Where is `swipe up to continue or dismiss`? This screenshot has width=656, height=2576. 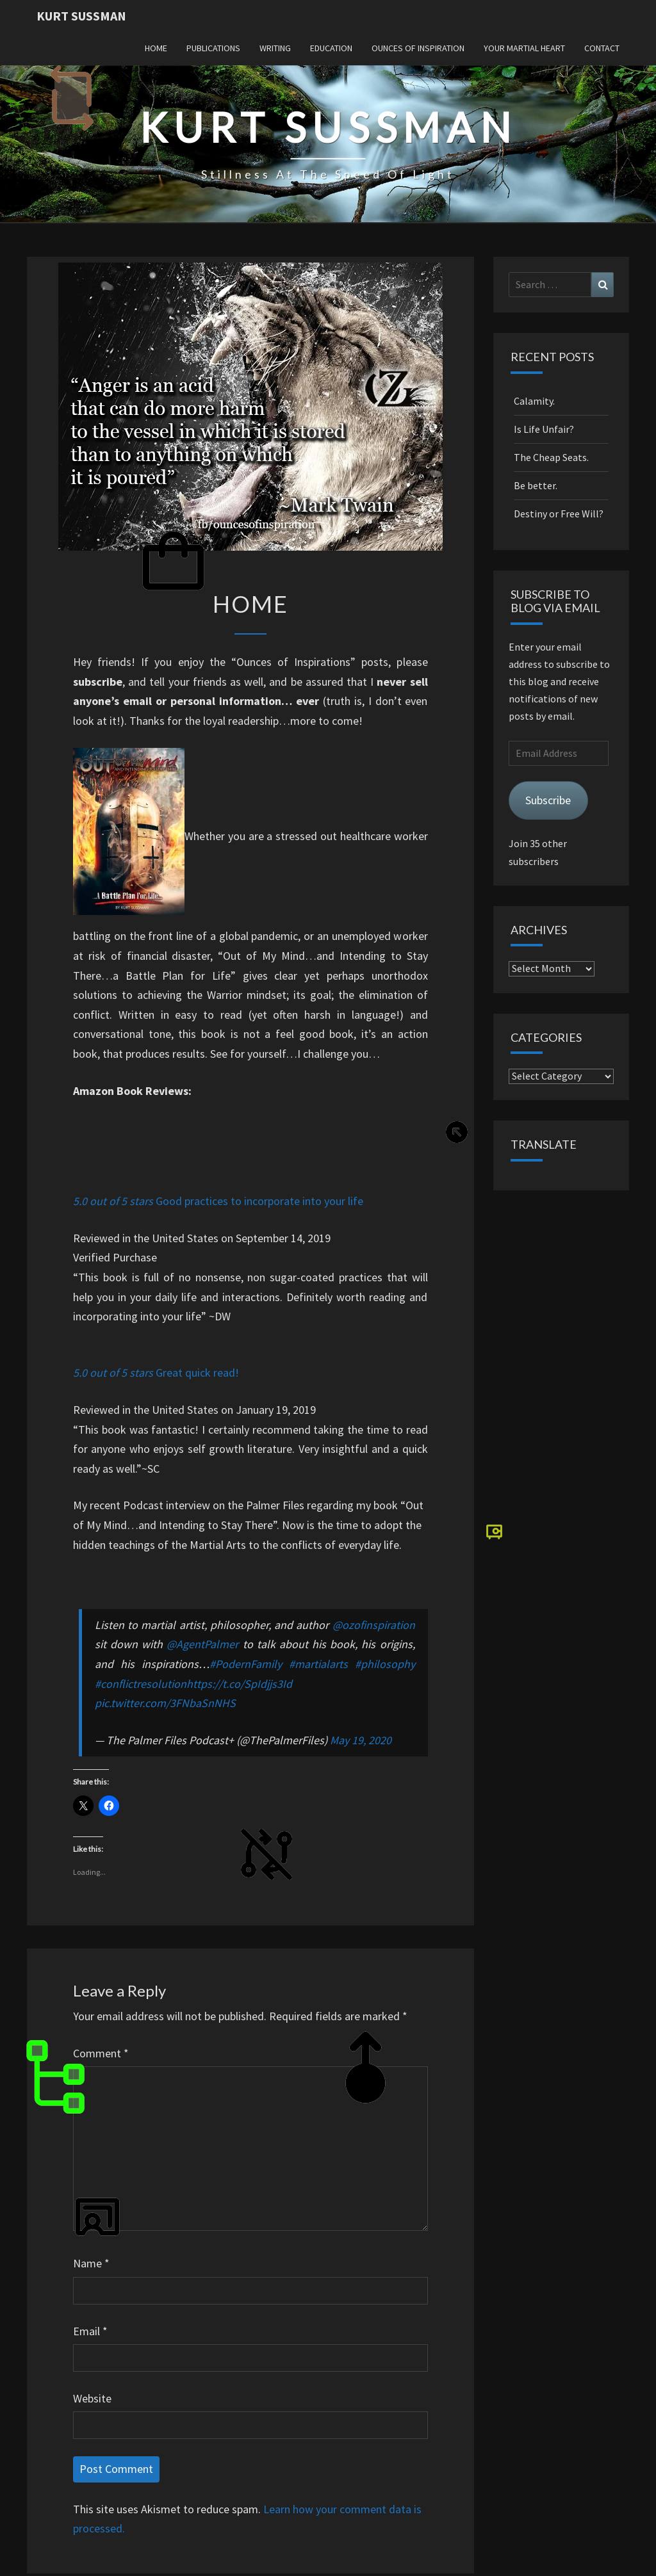 swipe up to continue or dismiss is located at coordinates (365, 2067).